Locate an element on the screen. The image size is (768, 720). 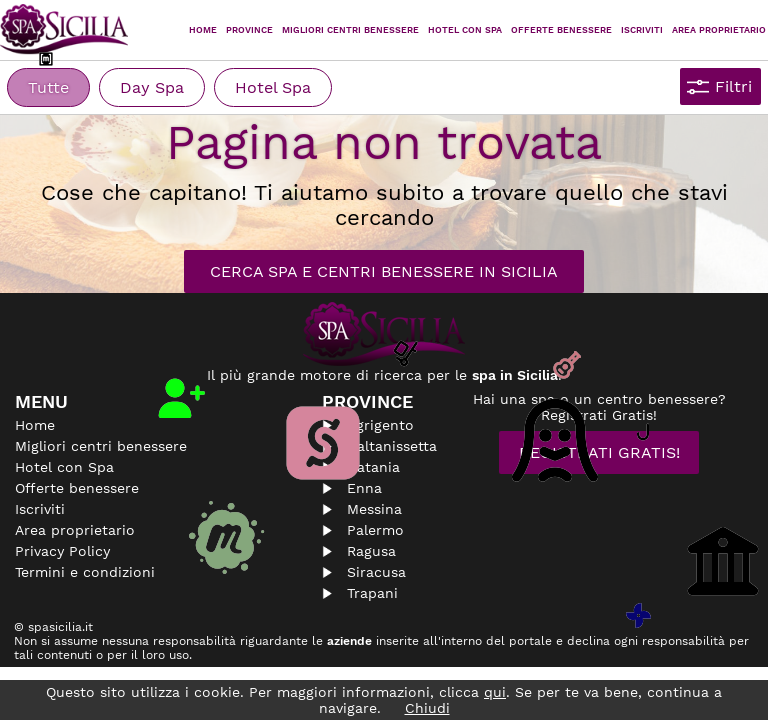
view your shopping cart is located at coordinates (405, 352).